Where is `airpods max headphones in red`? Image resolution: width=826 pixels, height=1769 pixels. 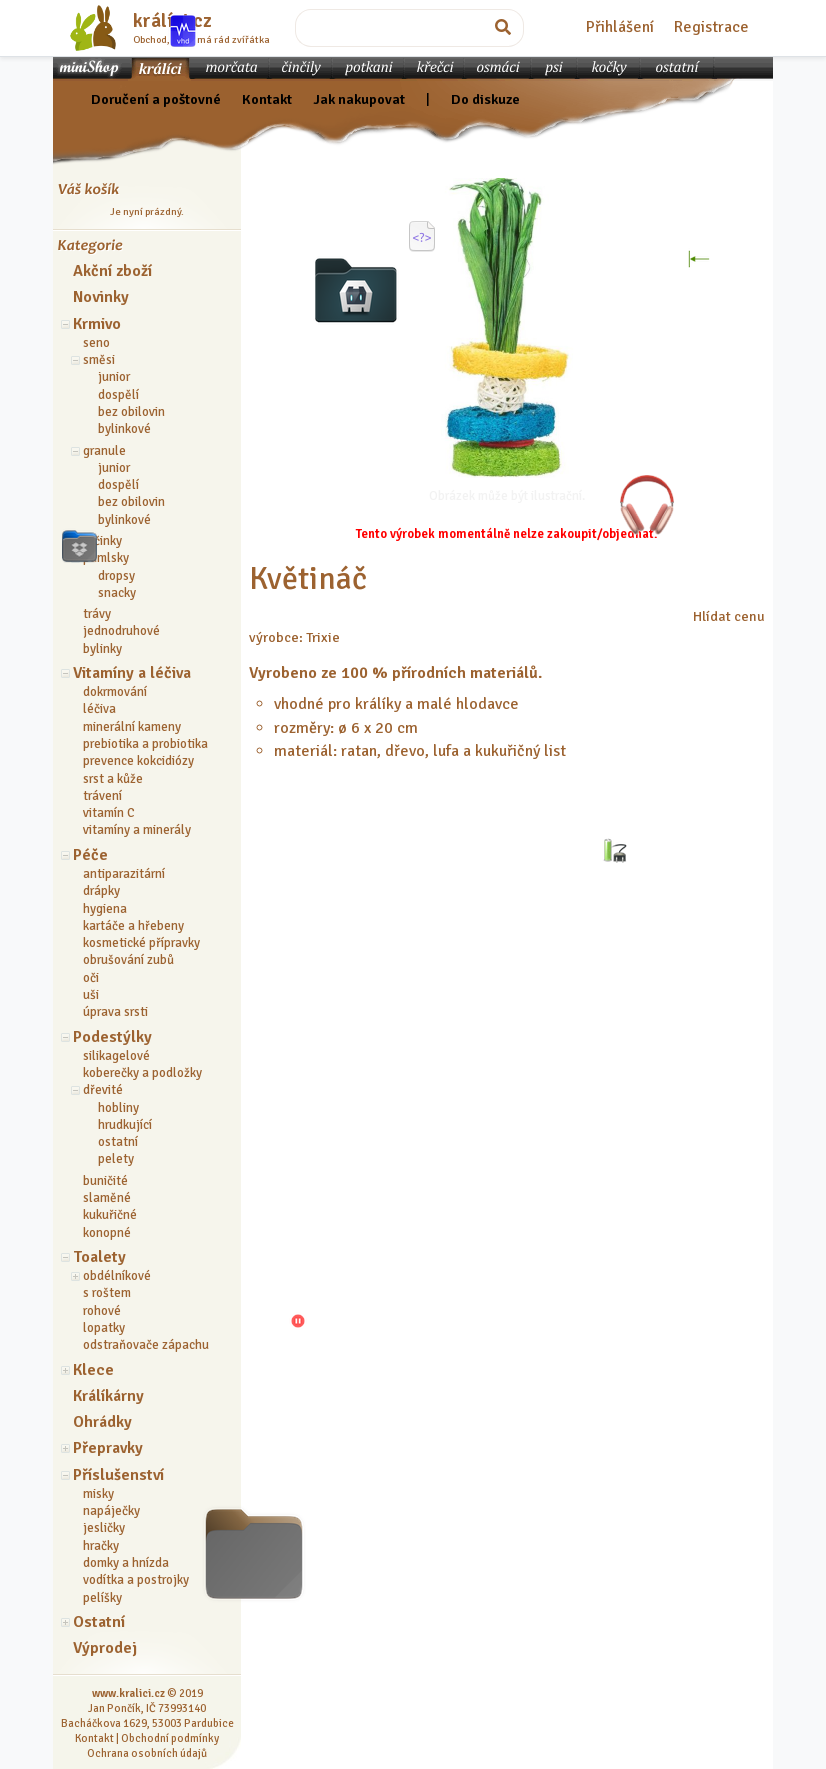
airpods max headphones in red is located at coordinates (647, 505).